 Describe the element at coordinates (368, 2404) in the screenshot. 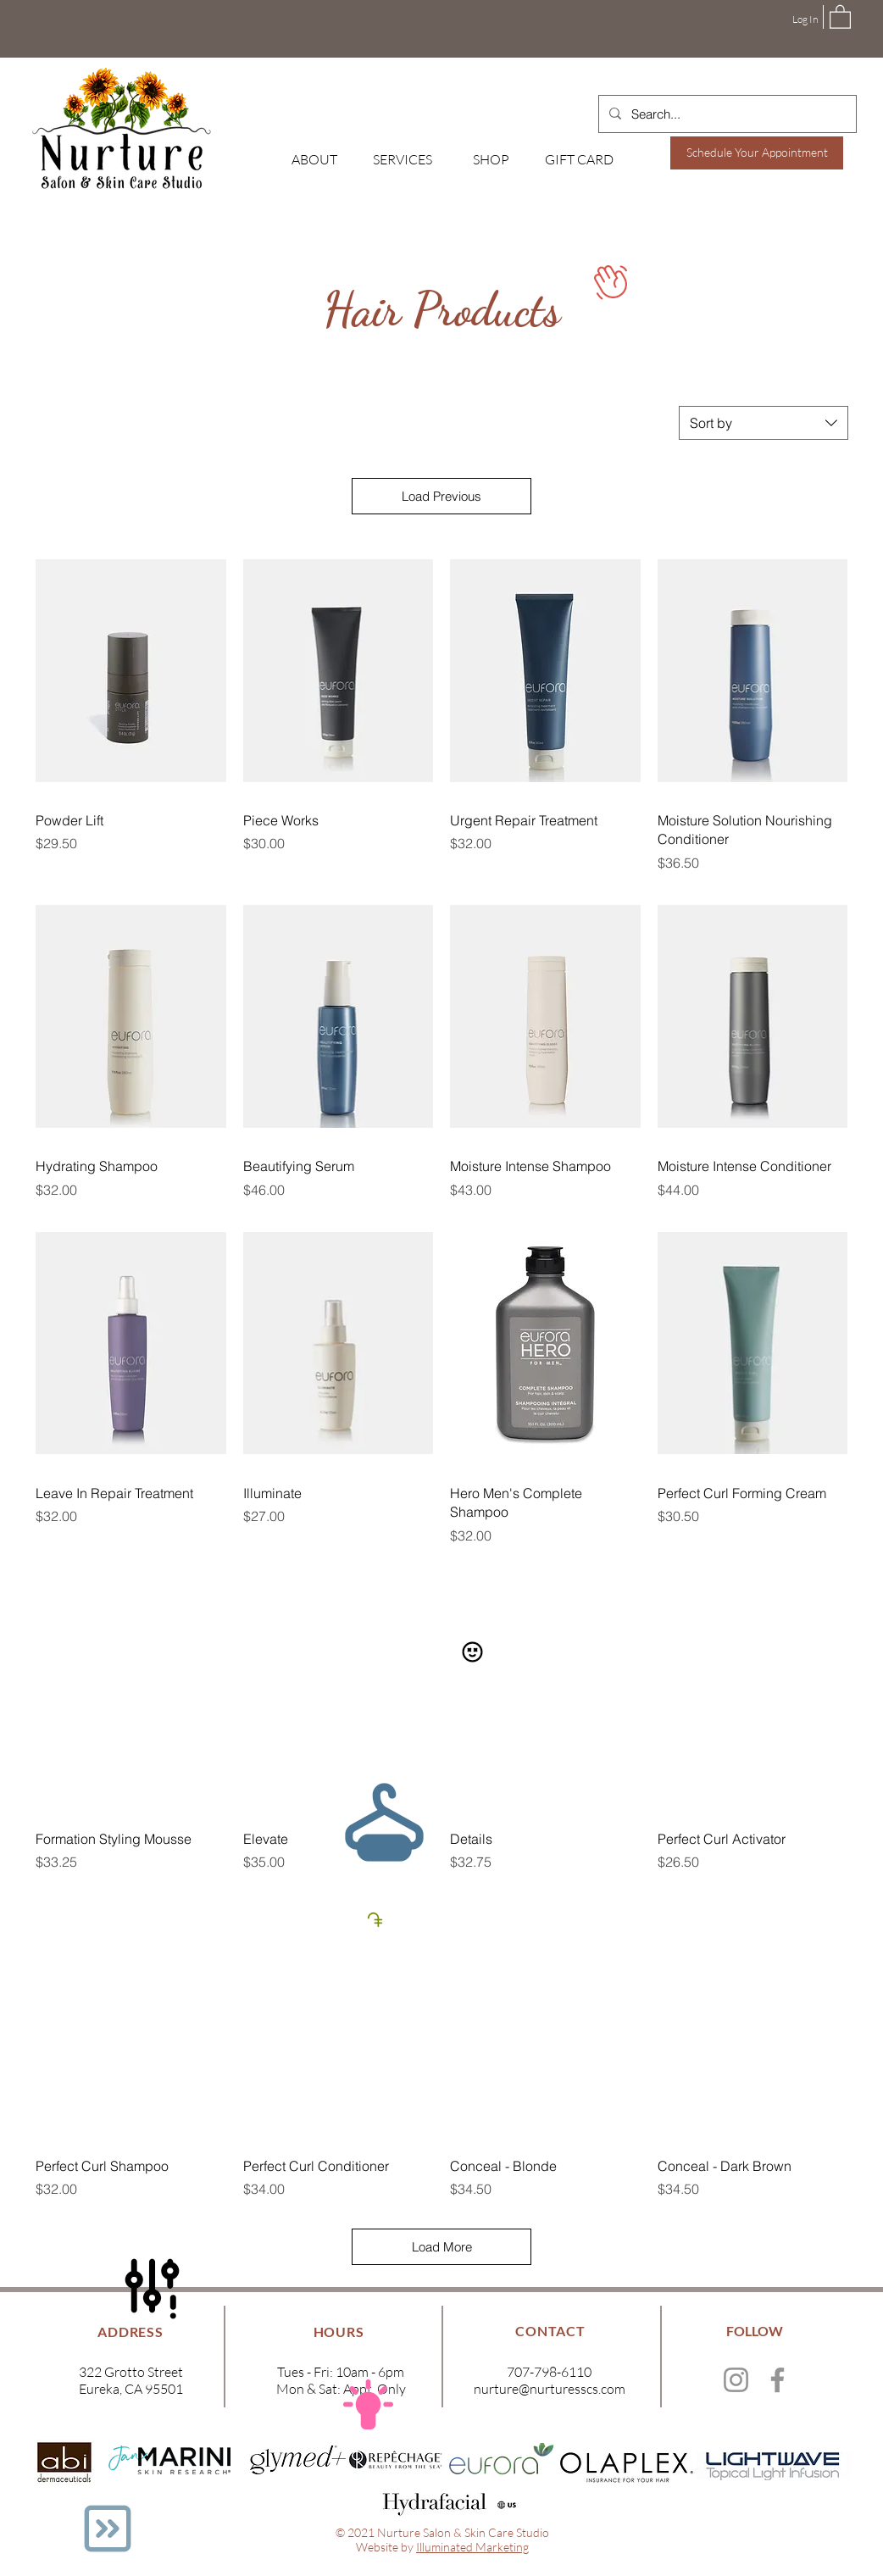

I see `access tips or suggestions` at that location.